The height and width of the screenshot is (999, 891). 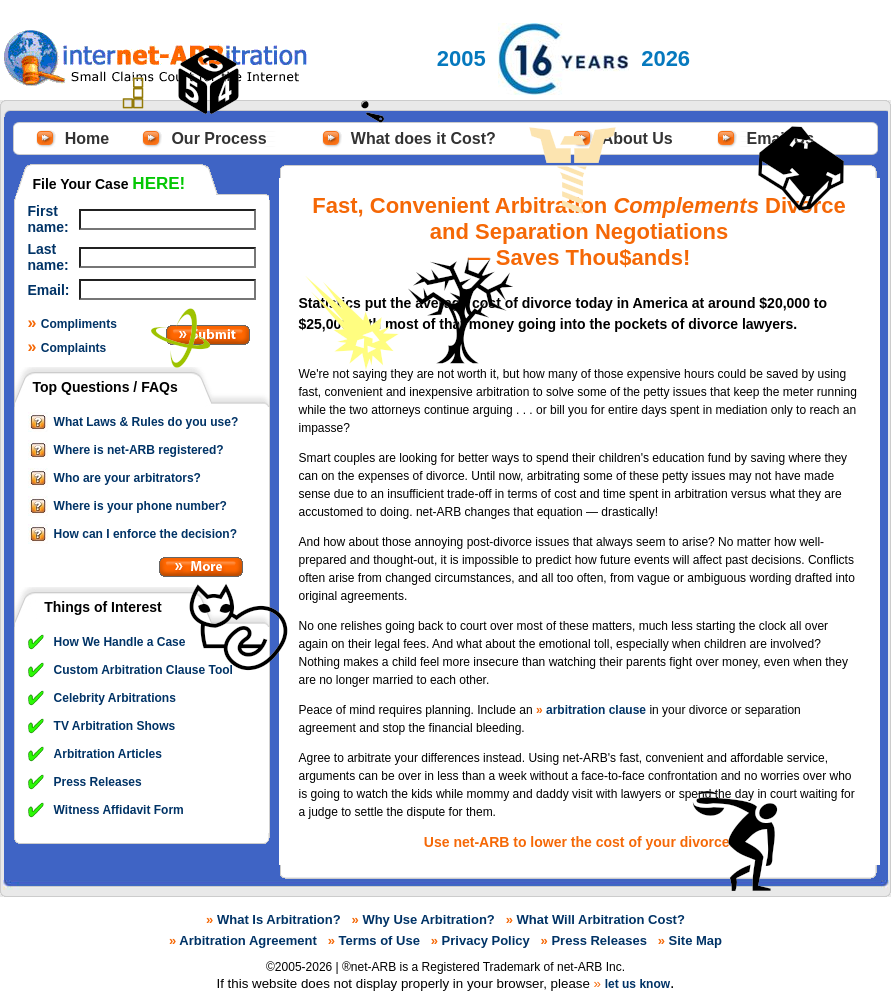 What do you see at coordinates (208, 81) in the screenshot?
I see `roll the dice or take a random action` at bounding box center [208, 81].